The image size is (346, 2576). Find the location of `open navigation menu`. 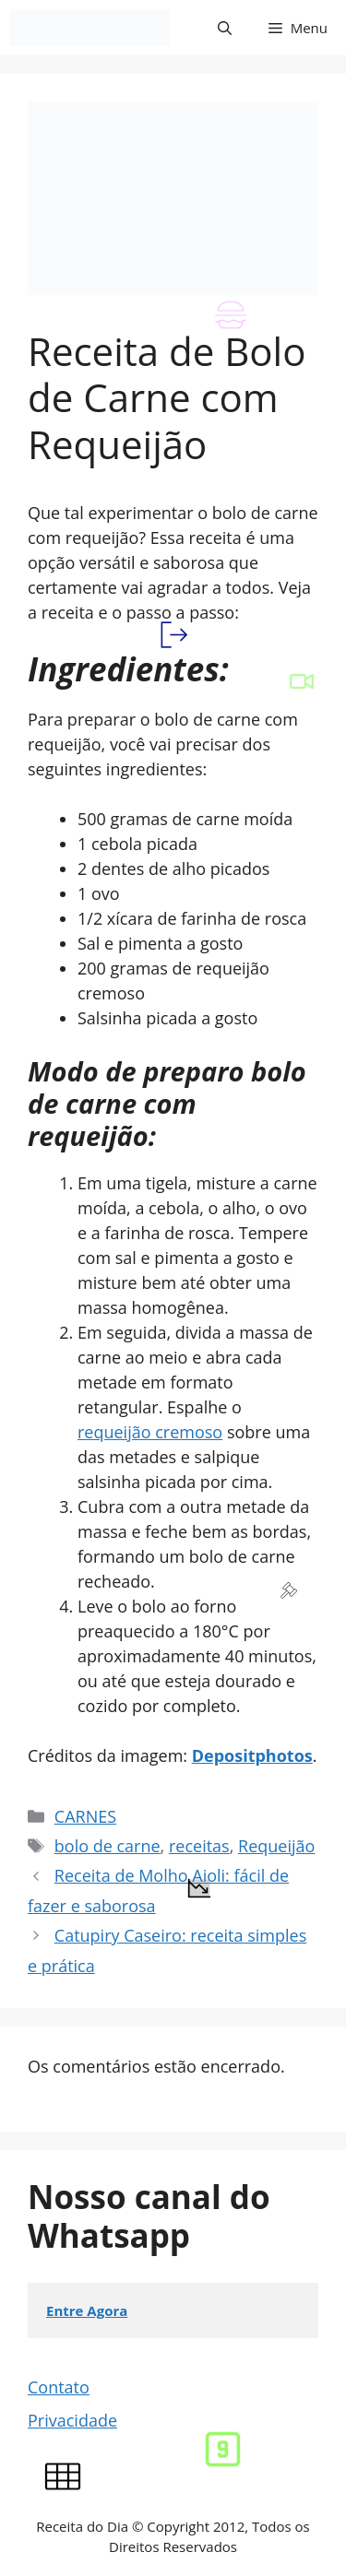

open navigation menu is located at coordinates (231, 315).